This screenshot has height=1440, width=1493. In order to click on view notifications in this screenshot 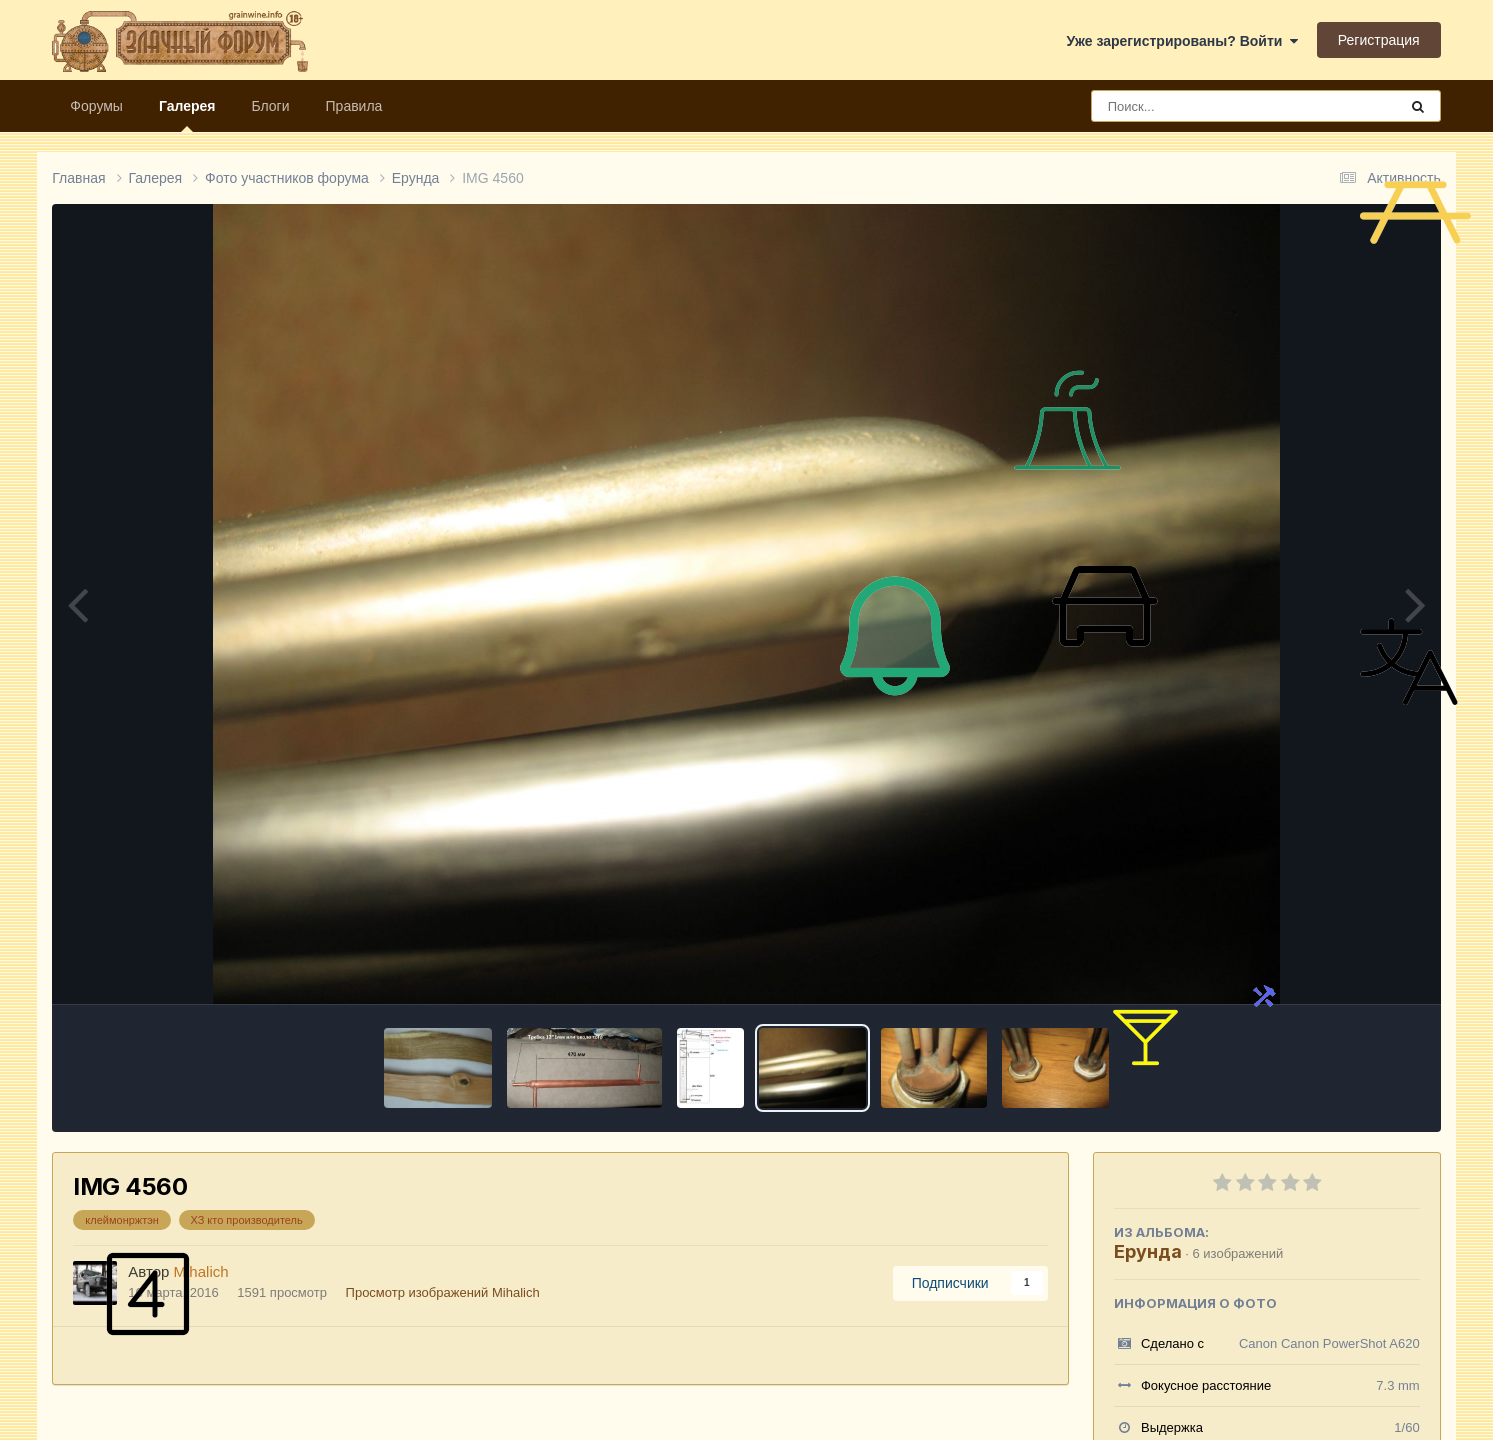, I will do `click(895, 636)`.